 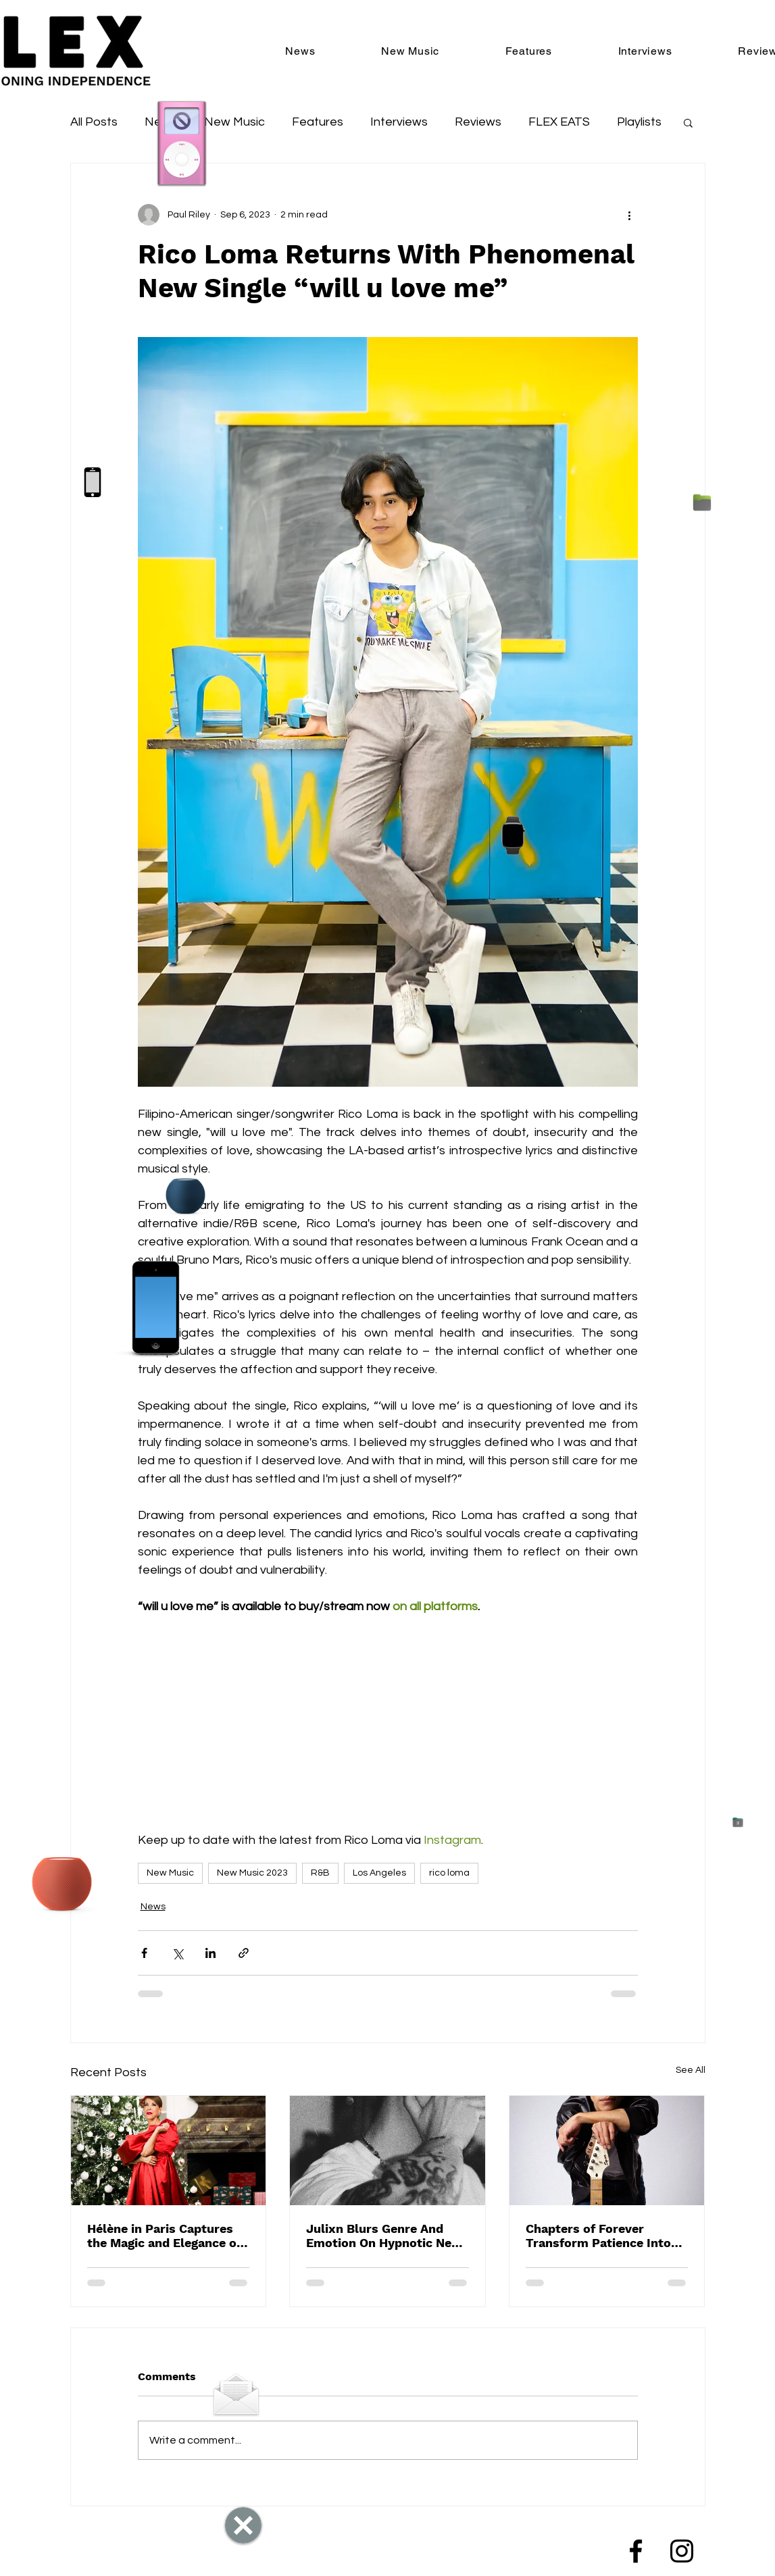 What do you see at coordinates (181, 143) in the screenshot?
I see `iPod mini device in pink color` at bounding box center [181, 143].